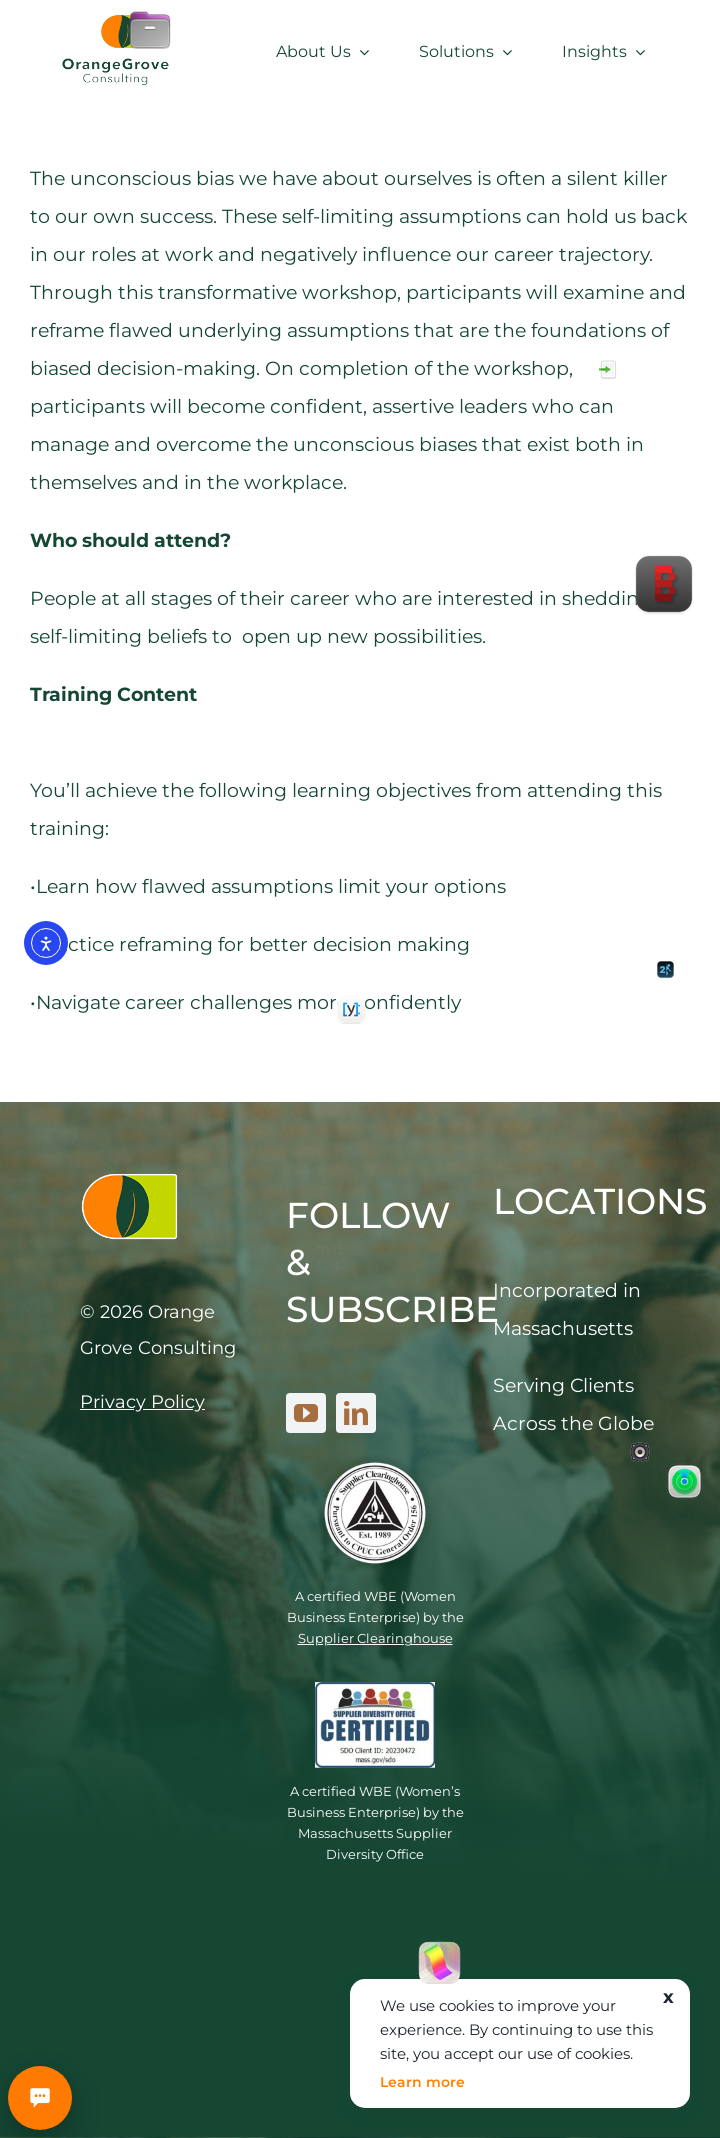  Describe the element at coordinates (351, 1009) in the screenshot. I see `open jupyter notebook for interactive python coding` at that location.